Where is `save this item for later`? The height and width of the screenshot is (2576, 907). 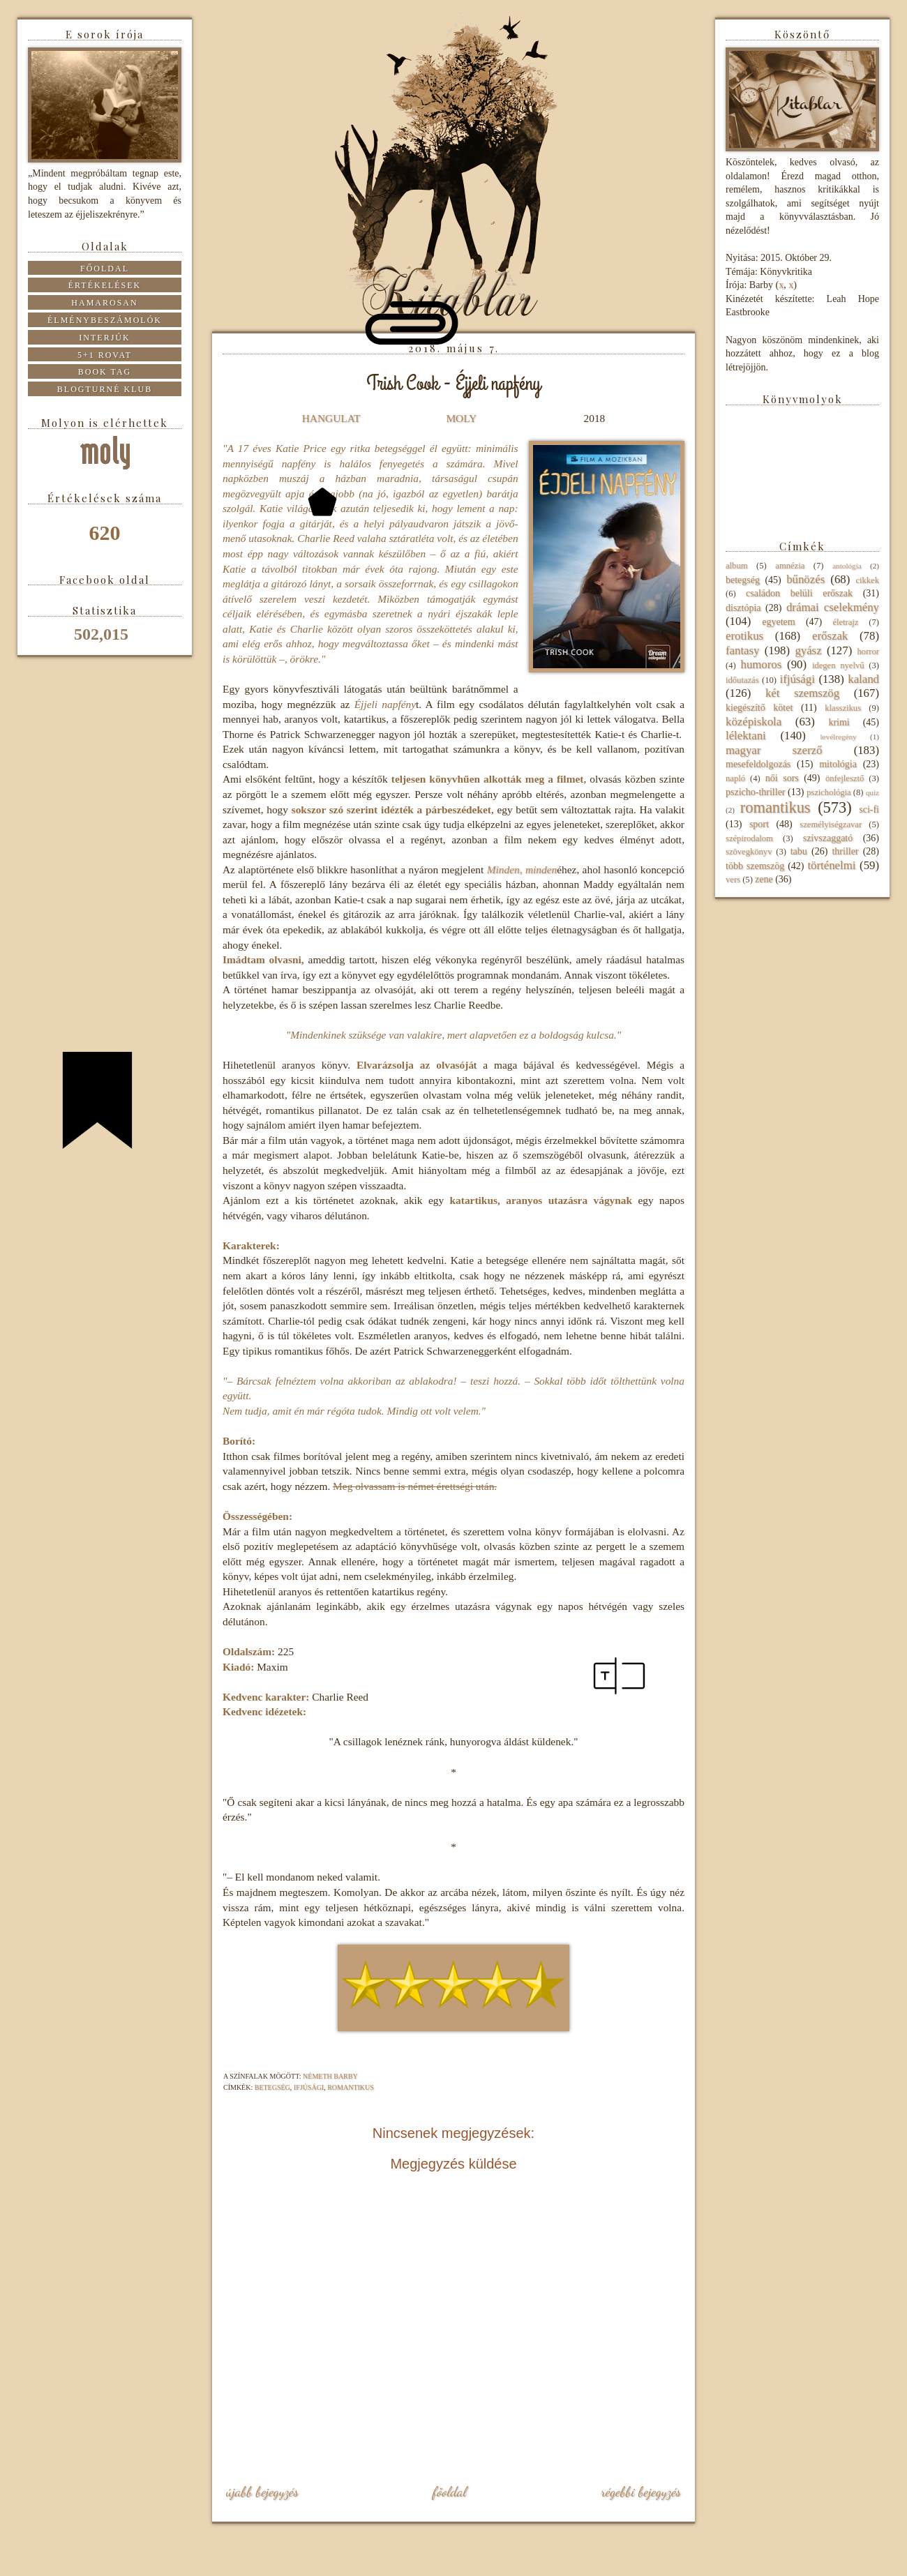
save this item for later is located at coordinates (97, 1100).